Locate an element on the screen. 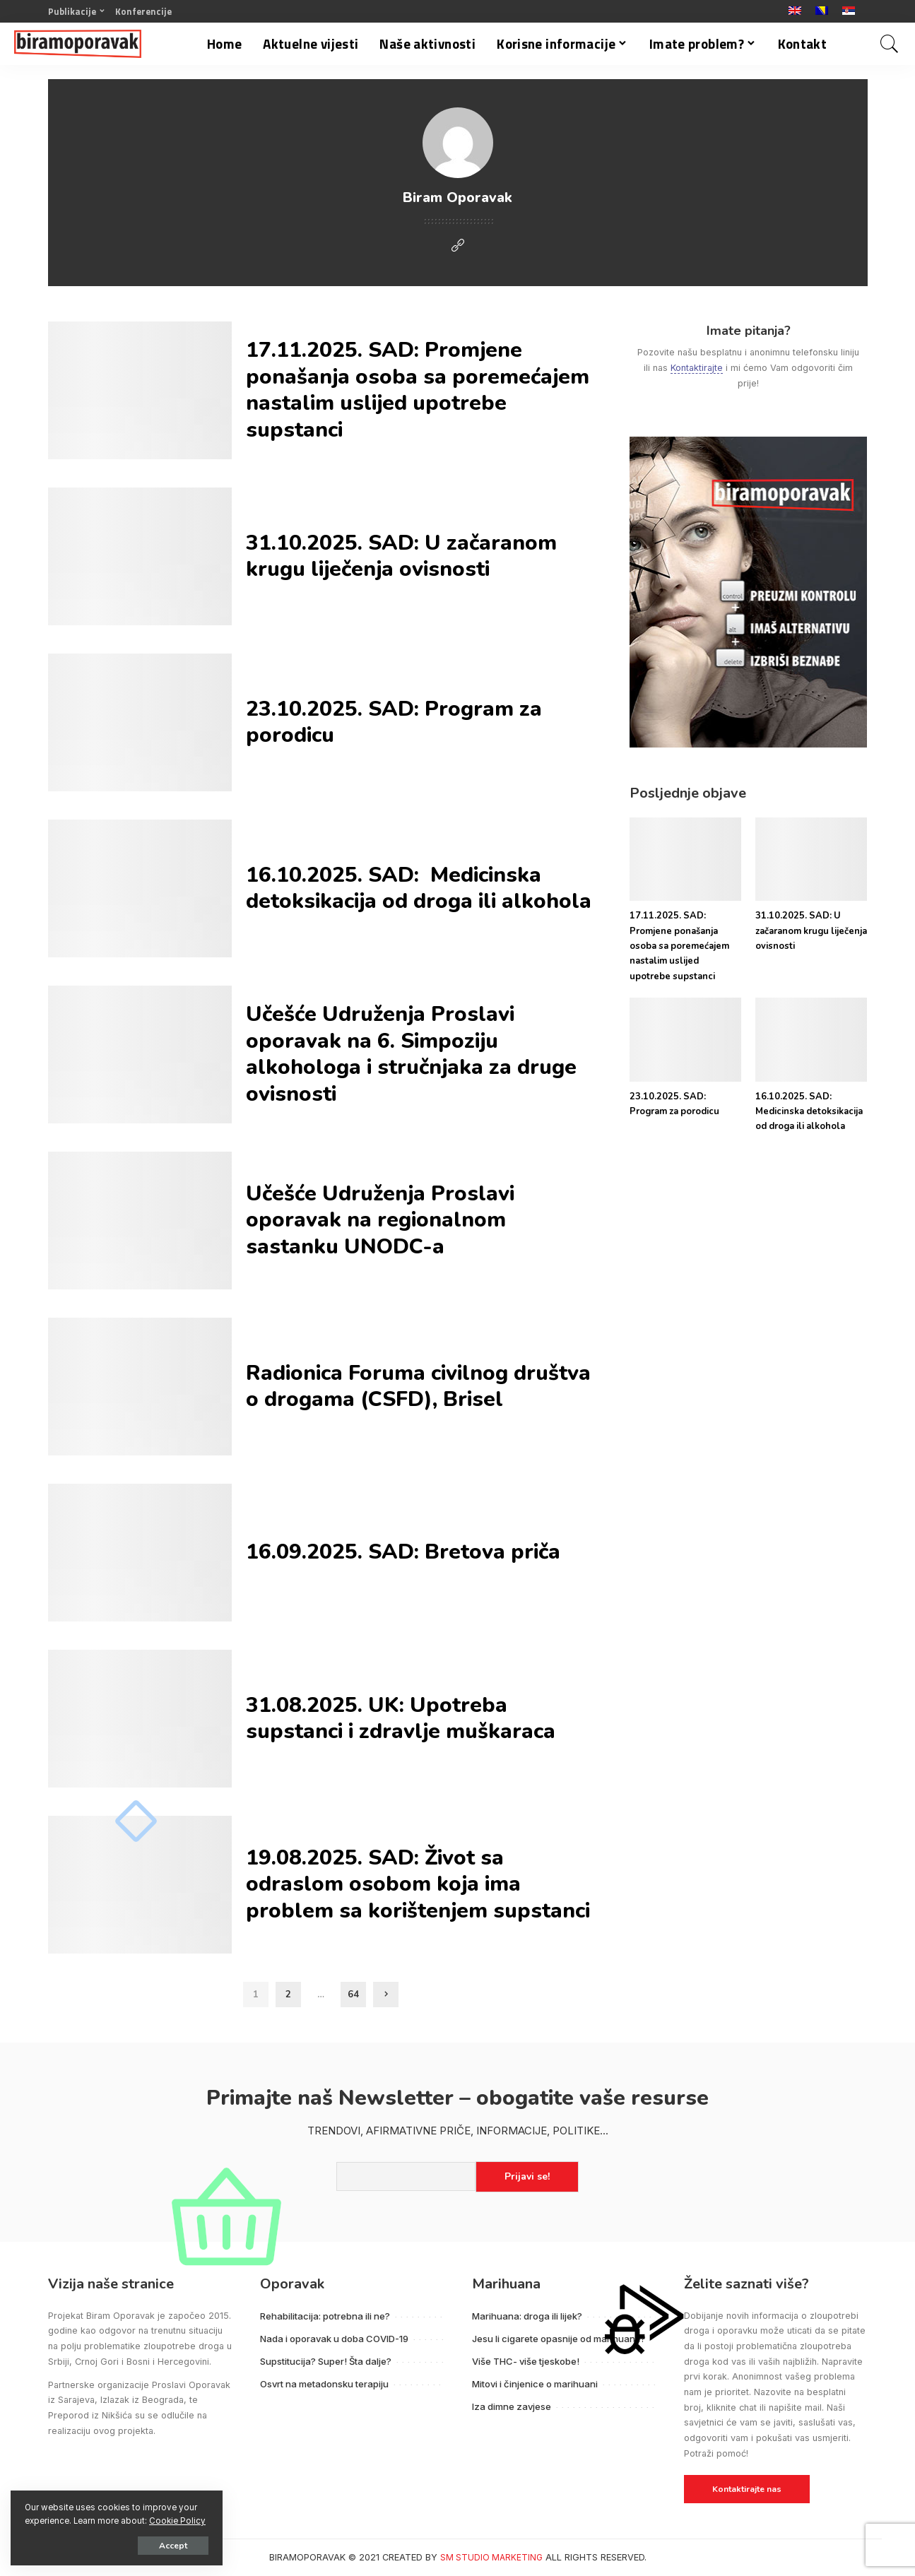 The image size is (915, 2576). view shopping basket is located at coordinates (226, 2222).